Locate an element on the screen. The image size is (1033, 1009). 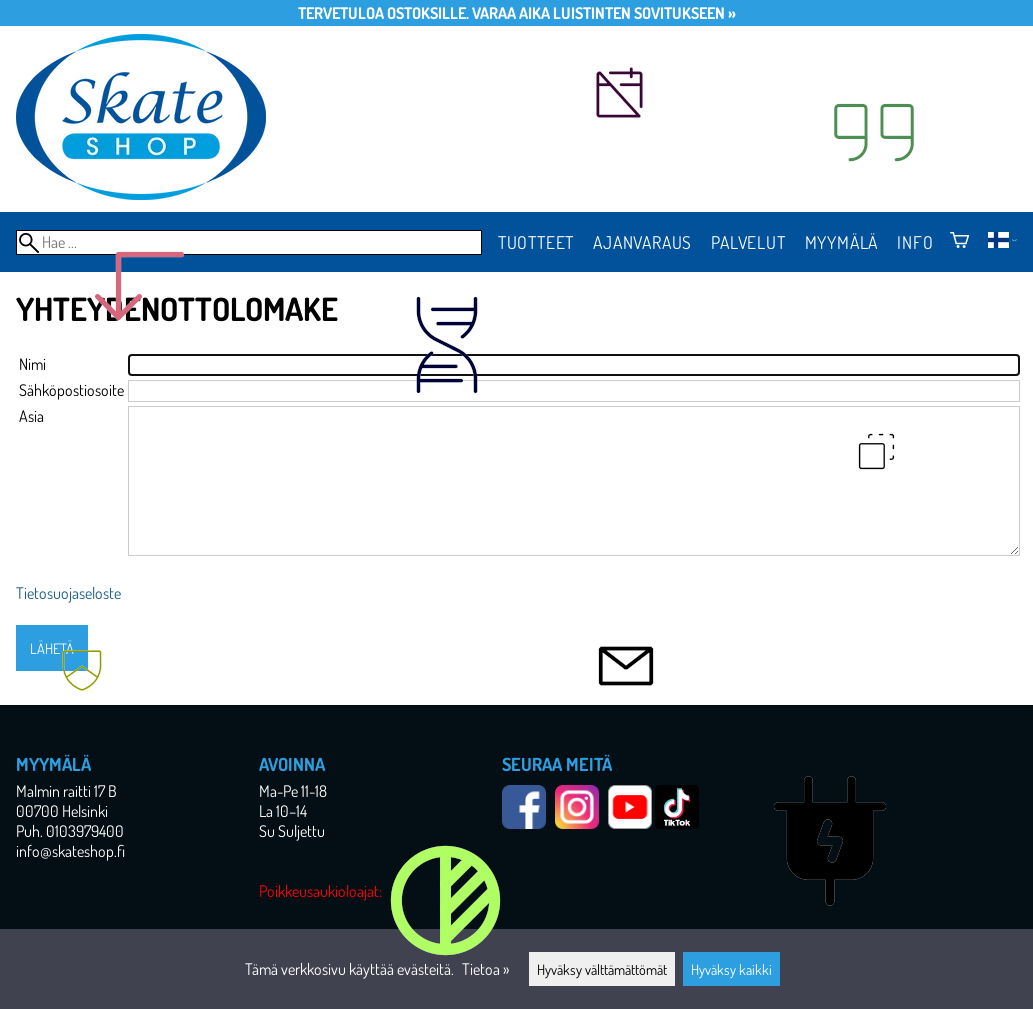
send selection to background layer is located at coordinates (876, 451).